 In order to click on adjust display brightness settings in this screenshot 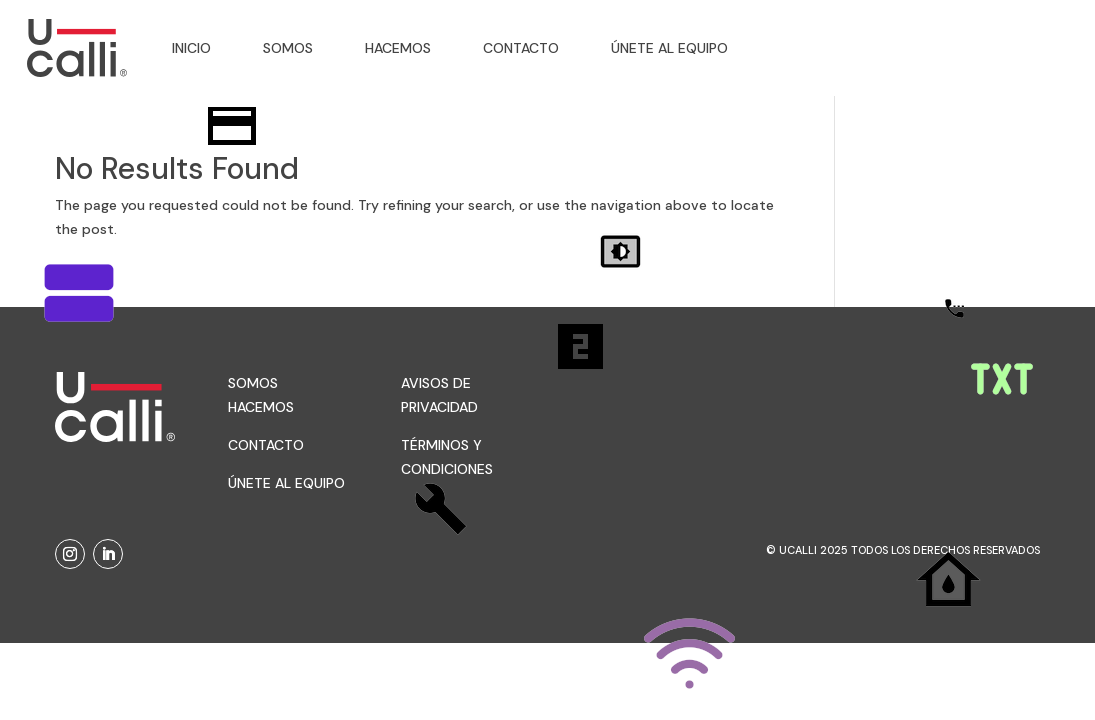, I will do `click(620, 251)`.